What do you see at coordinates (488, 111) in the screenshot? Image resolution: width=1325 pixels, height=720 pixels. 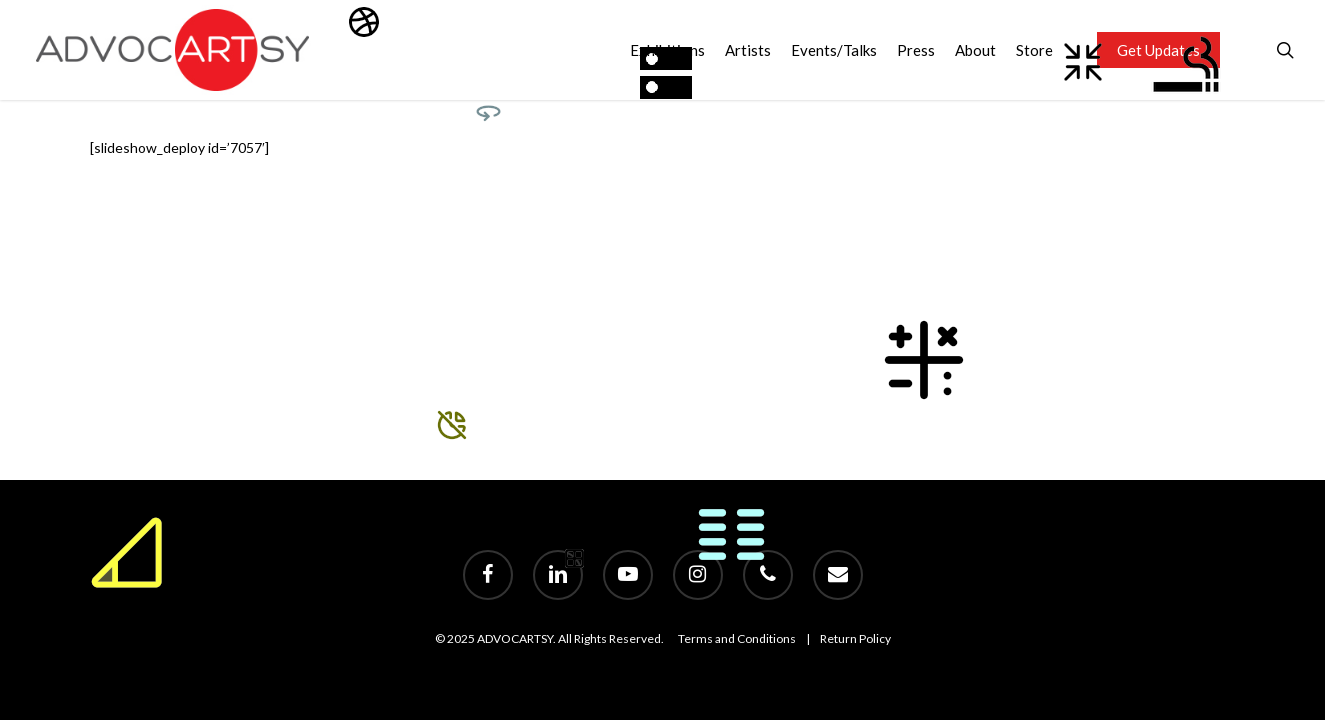 I see `rotate to view 360-degree content` at bounding box center [488, 111].